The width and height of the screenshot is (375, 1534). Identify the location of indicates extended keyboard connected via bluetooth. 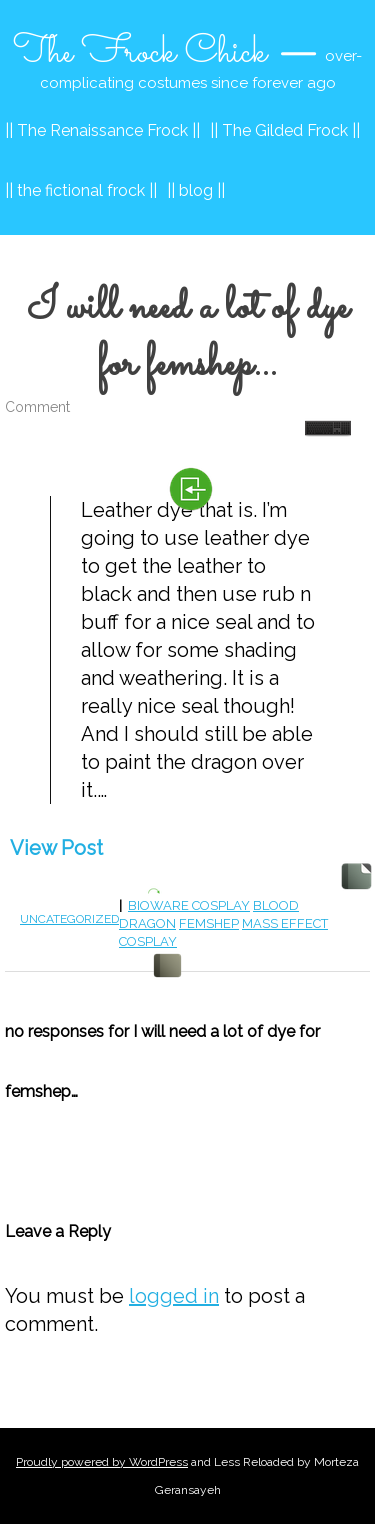
(328, 428).